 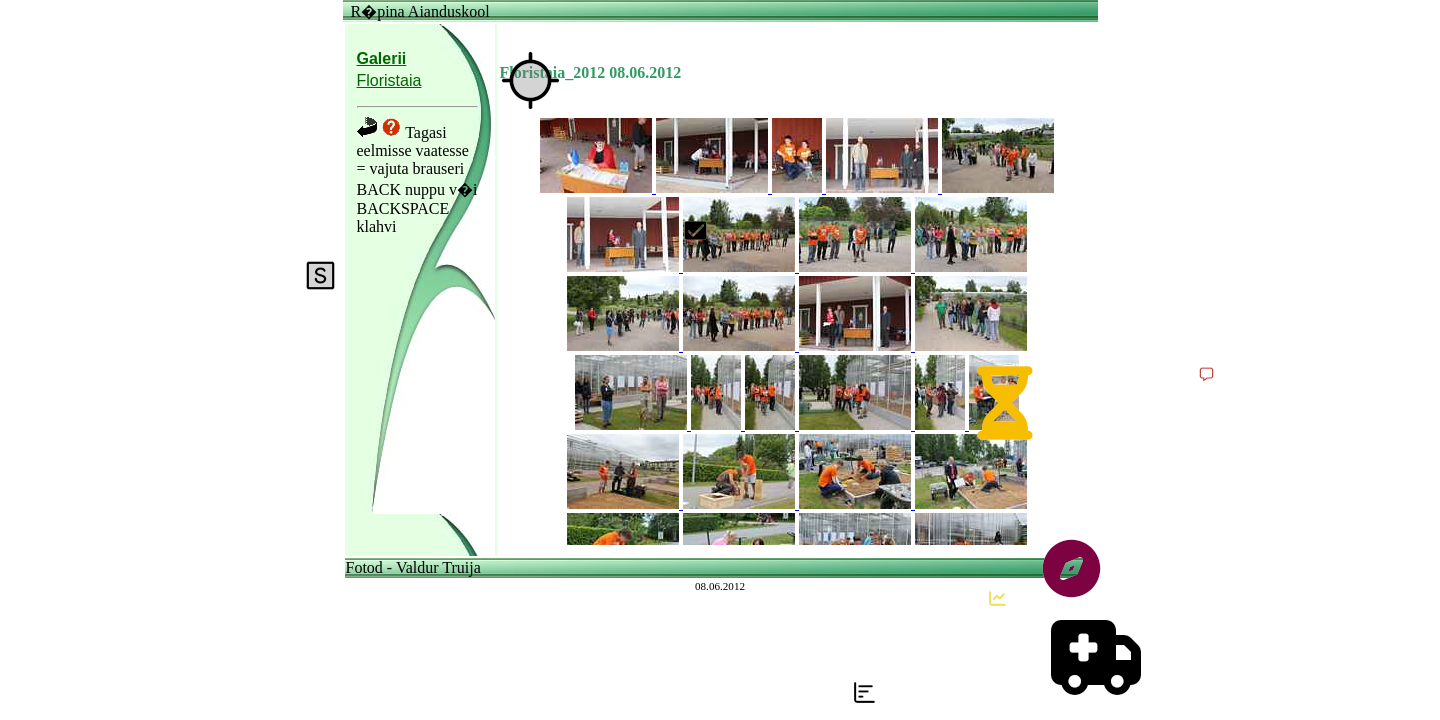 What do you see at coordinates (320, 275) in the screenshot?
I see `link to Stripe payment services` at bounding box center [320, 275].